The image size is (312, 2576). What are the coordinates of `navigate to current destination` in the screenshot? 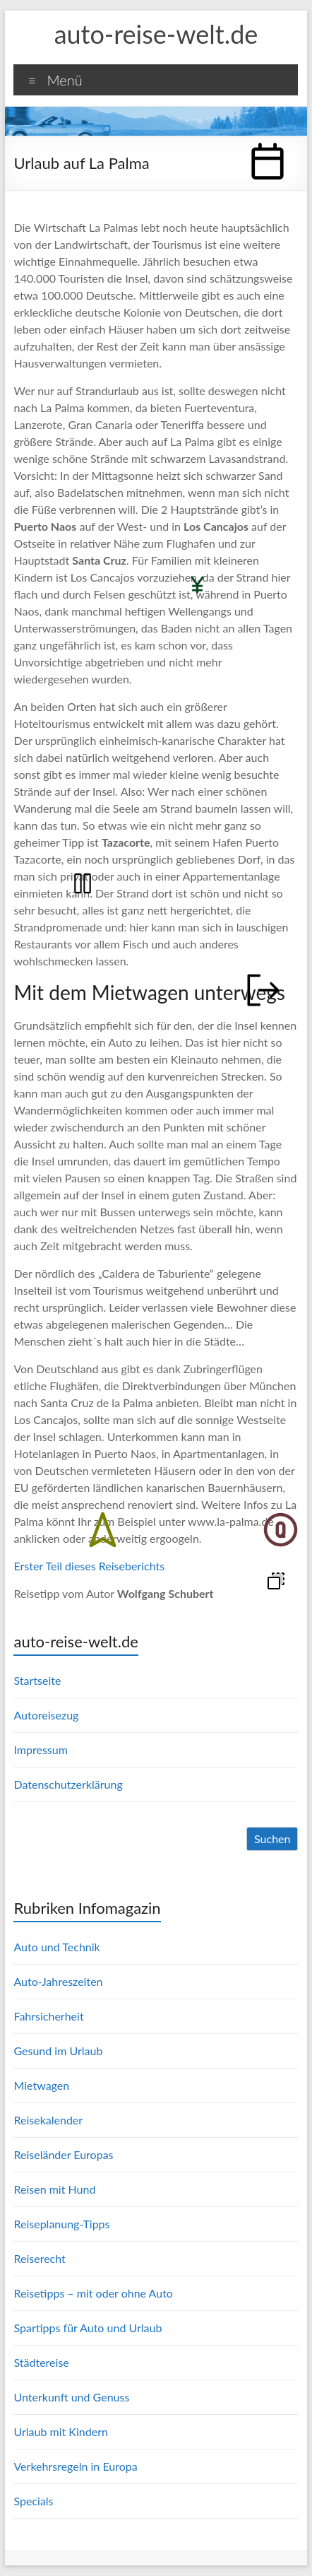 It's located at (102, 1530).